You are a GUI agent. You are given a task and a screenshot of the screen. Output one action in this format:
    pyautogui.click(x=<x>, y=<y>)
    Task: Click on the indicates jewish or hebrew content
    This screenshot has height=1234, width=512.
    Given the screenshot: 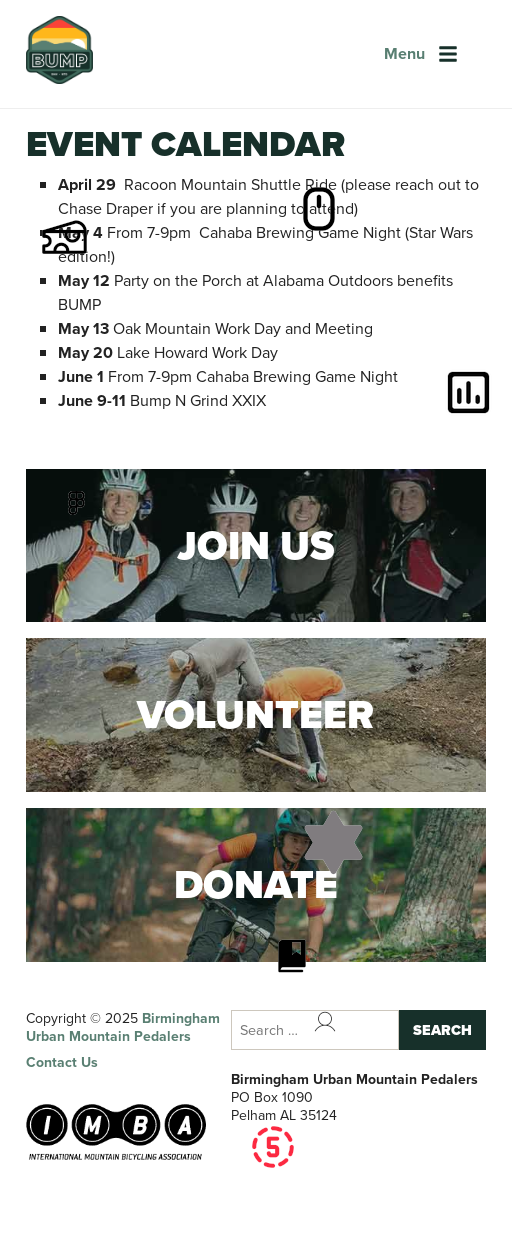 What is the action you would take?
    pyautogui.click(x=333, y=842)
    